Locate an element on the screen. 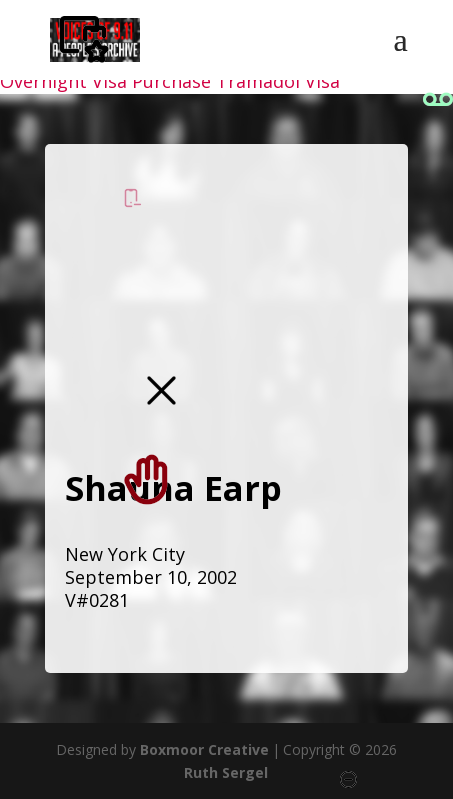 The image size is (453, 799). favorite or star a connected device is located at coordinates (83, 37).